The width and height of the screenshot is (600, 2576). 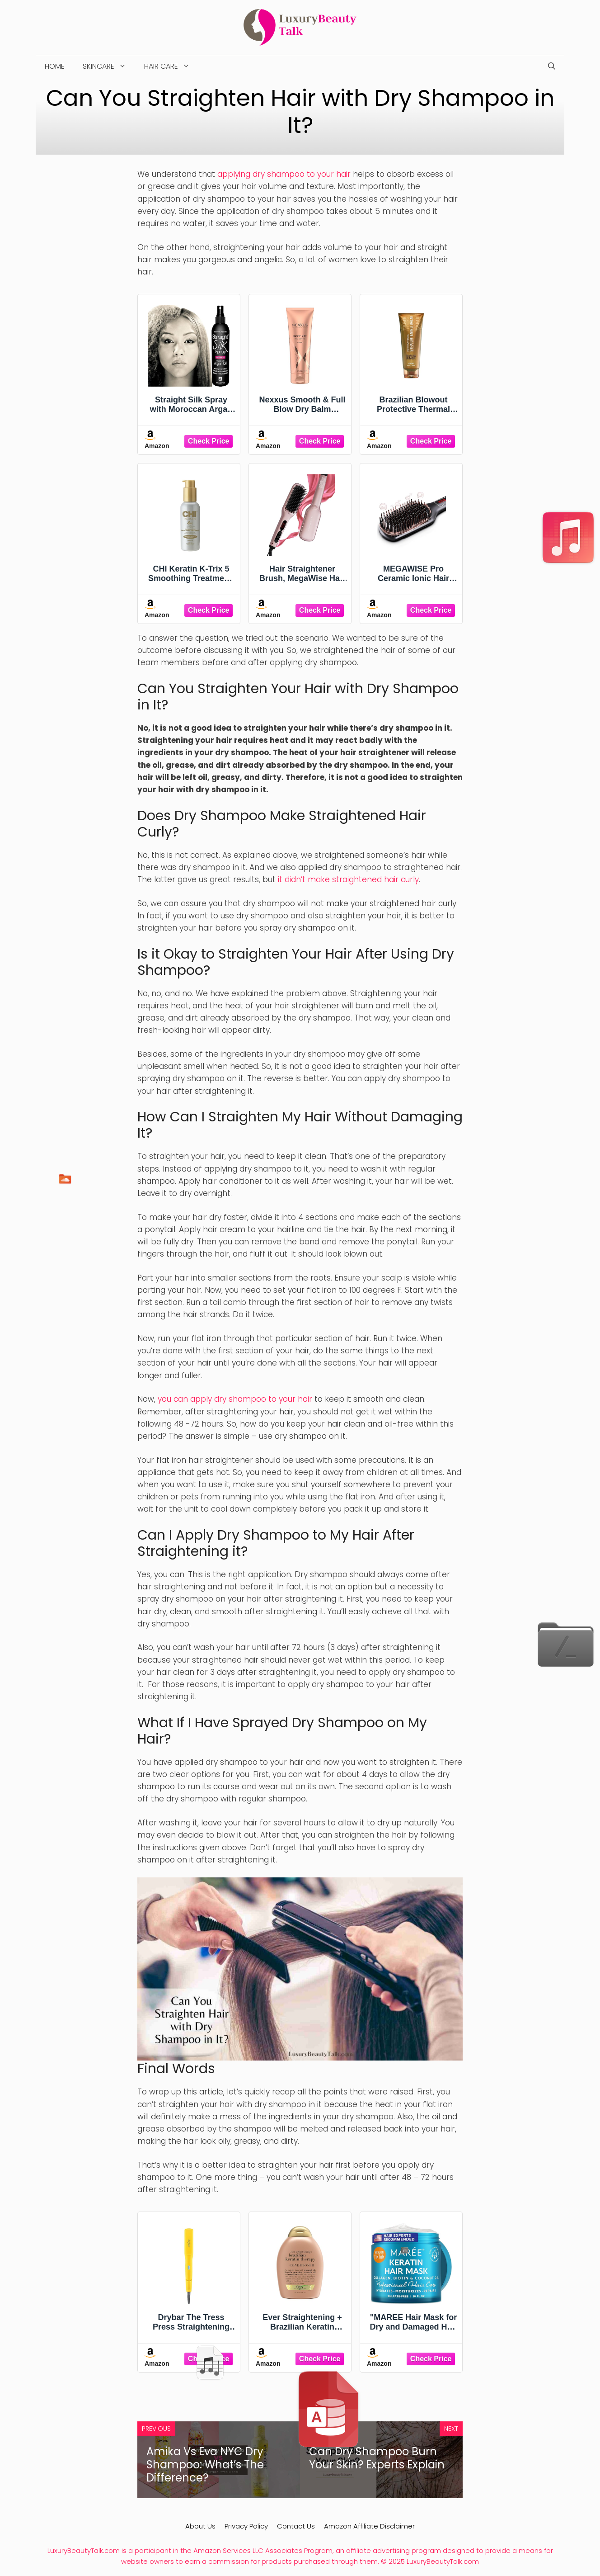 I want to click on open the gnome music app, so click(x=568, y=537).